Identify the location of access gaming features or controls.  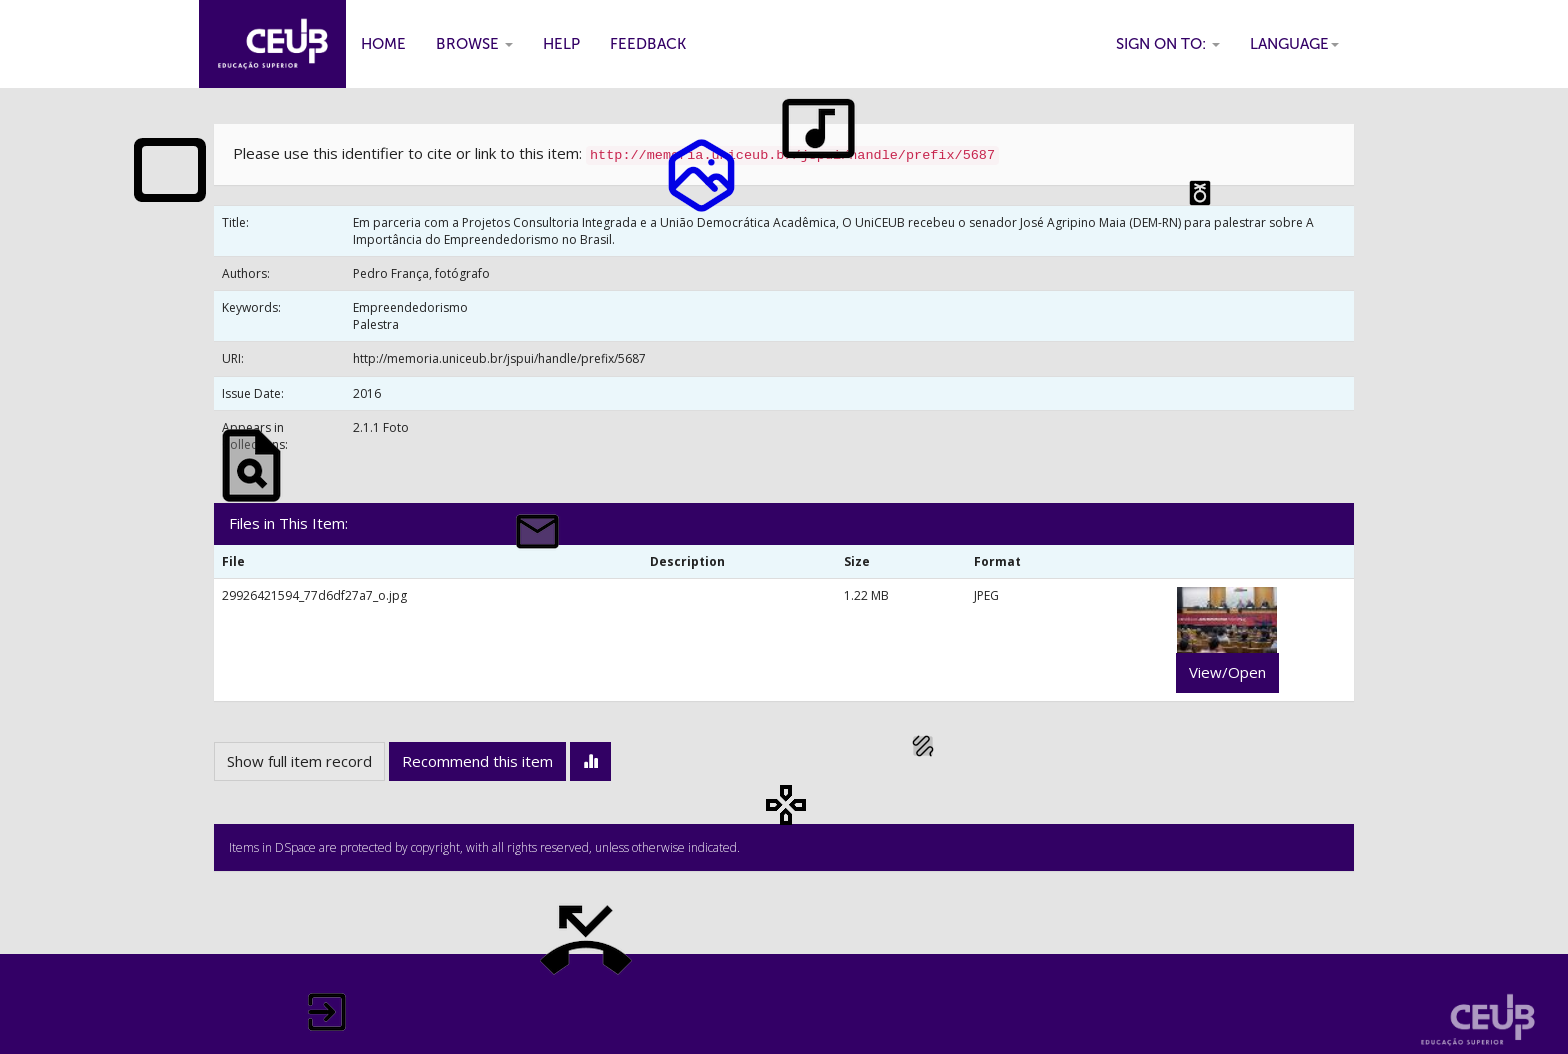
(786, 805).